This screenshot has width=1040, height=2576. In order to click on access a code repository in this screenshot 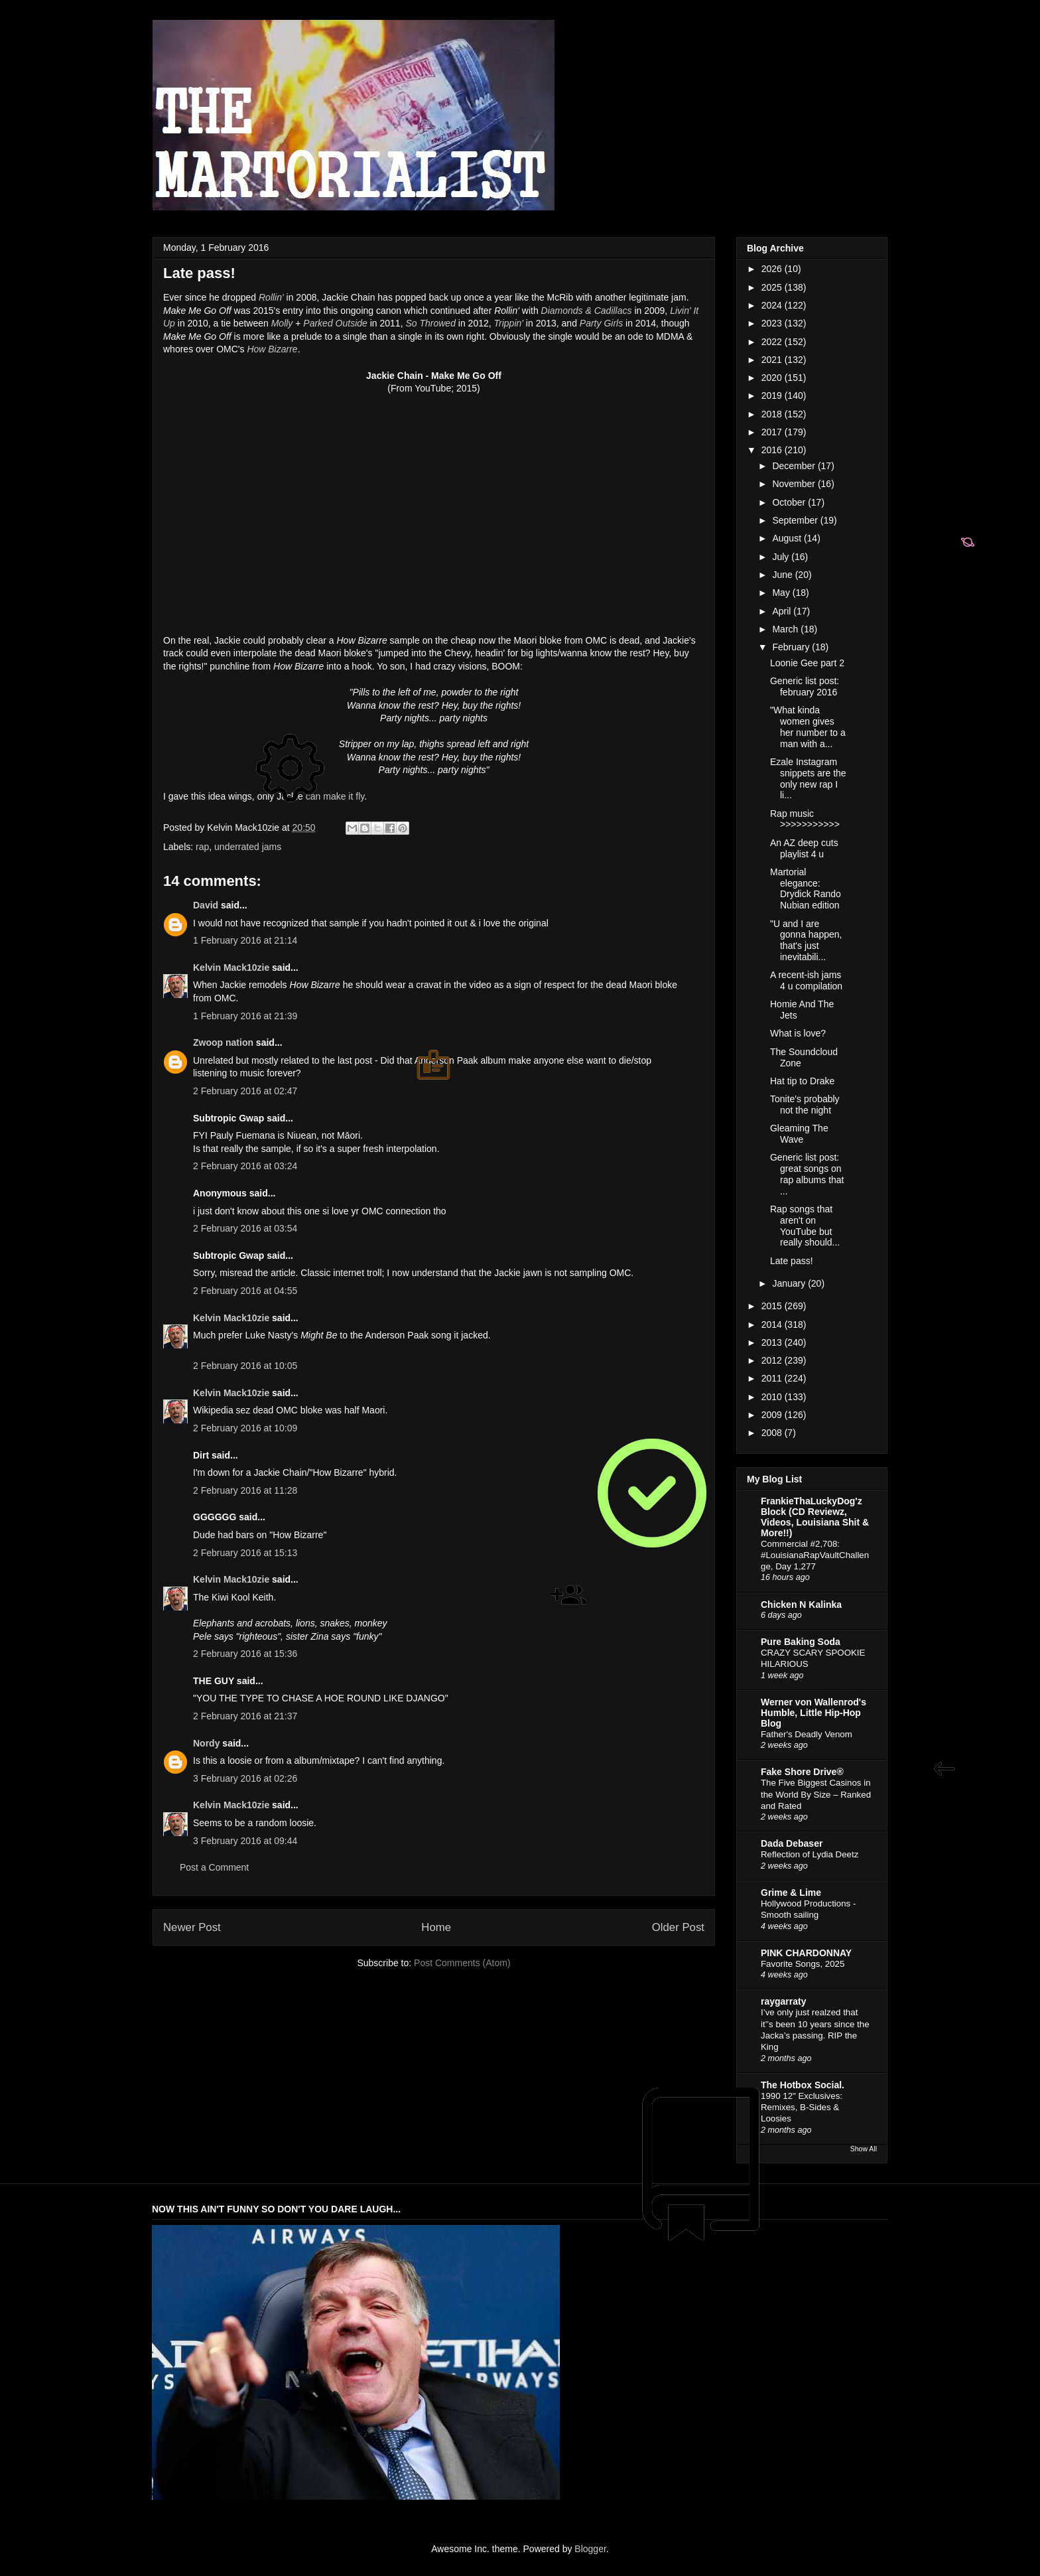, I will do `click(700, 2165)`.